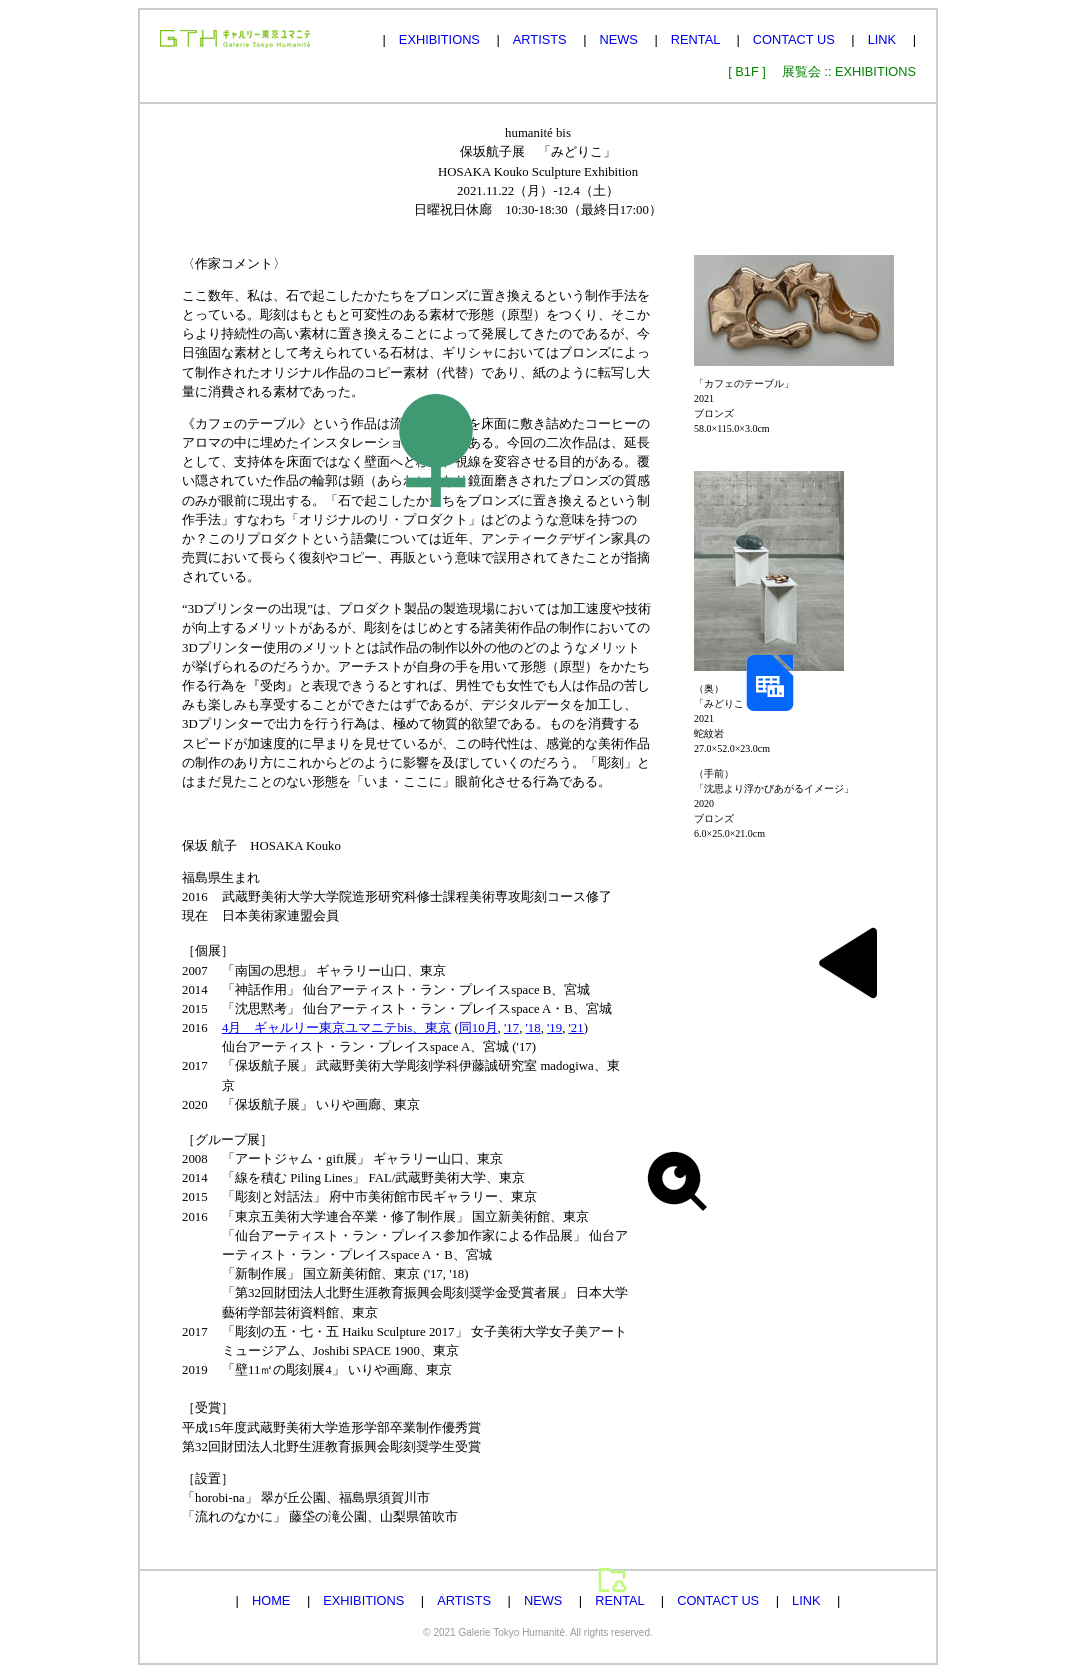 This screenshot has width=1076, height=1673. What do you see at coordinates (854, 963) in the screenshot?
I see `play media in reverse` at bounding box center [854, 963].